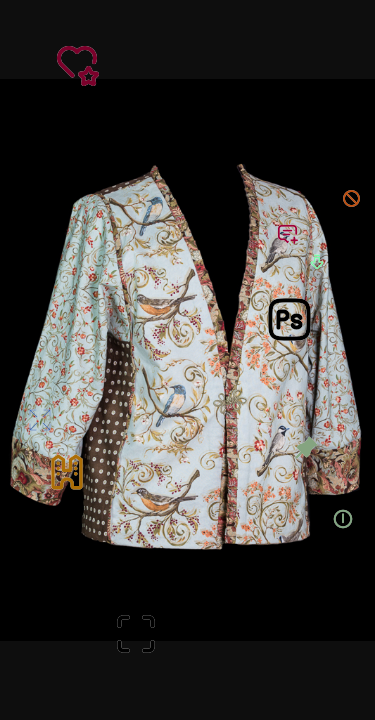  I want to click on download file to device, so click(317, 262).